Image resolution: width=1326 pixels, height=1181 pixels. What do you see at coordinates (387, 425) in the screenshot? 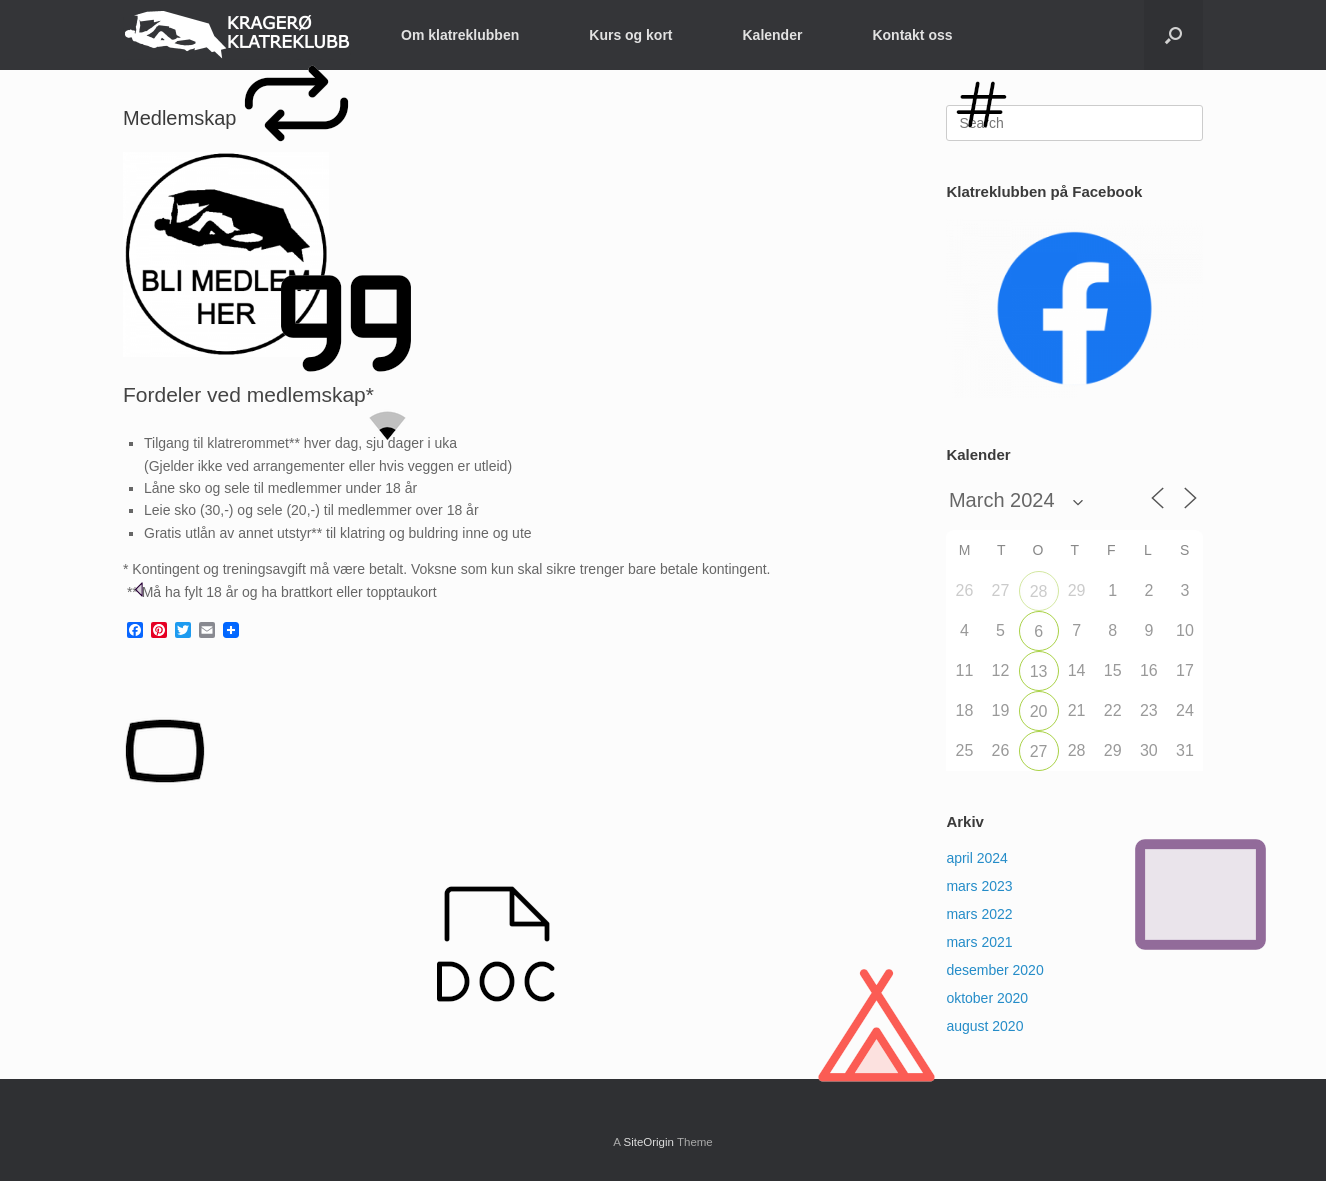
I see `indicates weak wifi signal strength (1 bar)` at bounding box center [387, 425].